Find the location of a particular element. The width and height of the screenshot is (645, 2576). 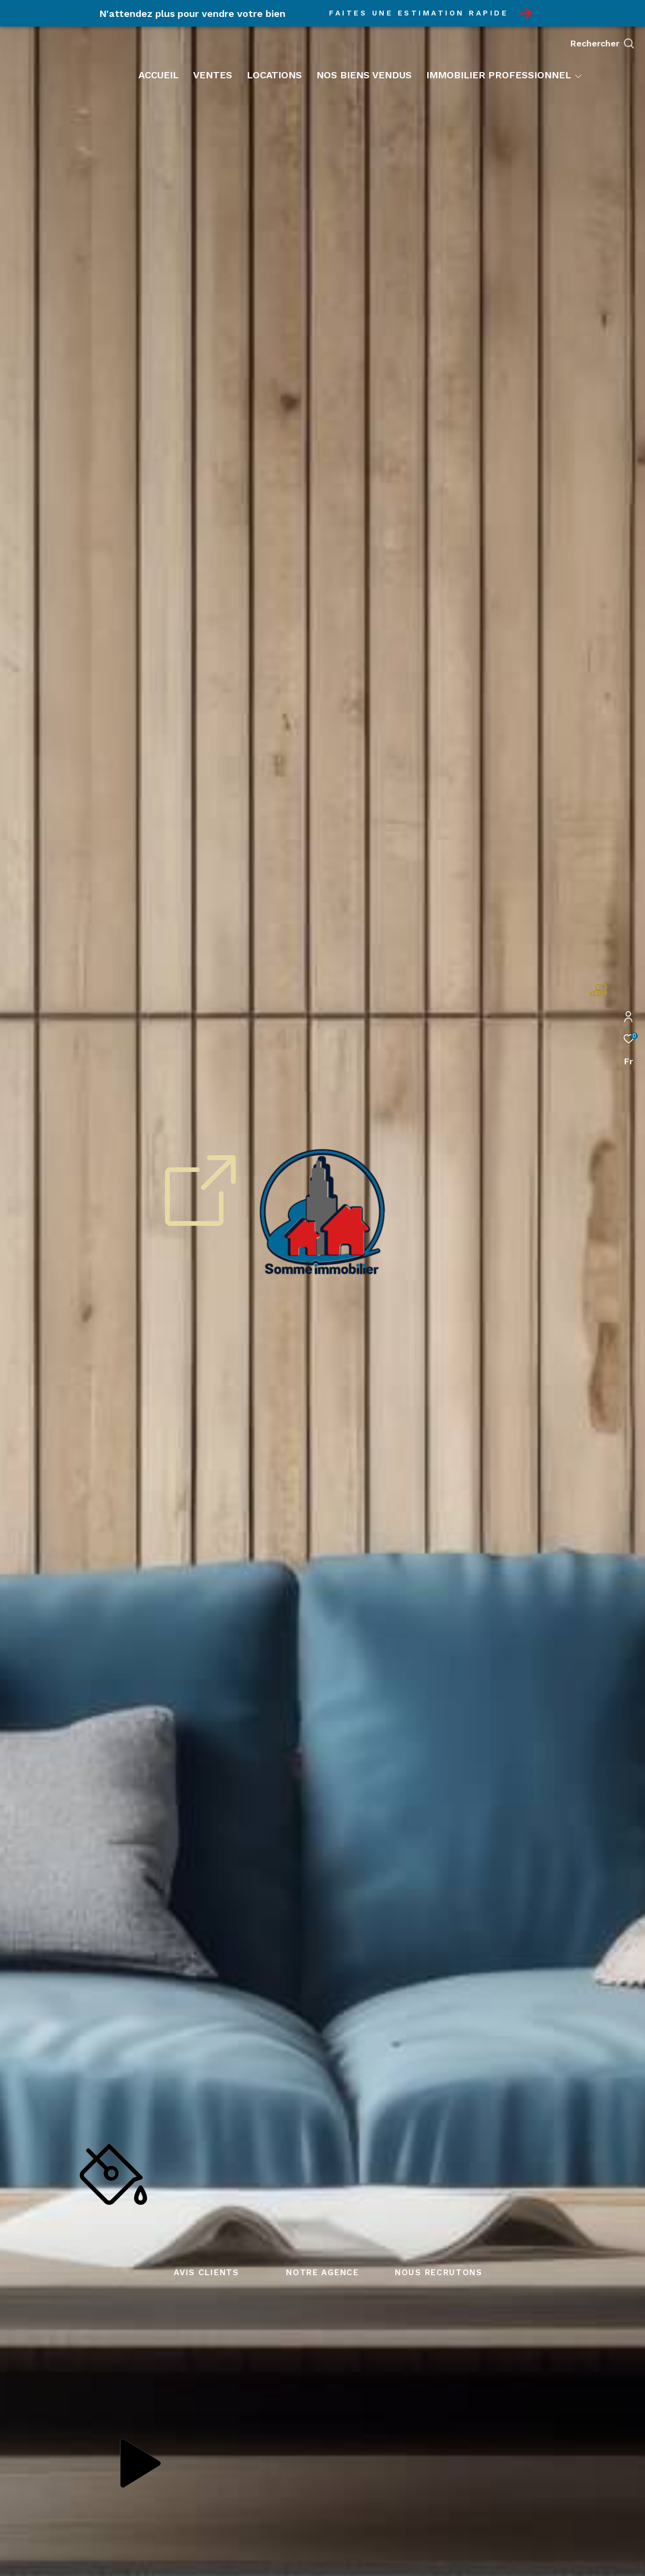

play media content is located at coordinates (136, 2463).